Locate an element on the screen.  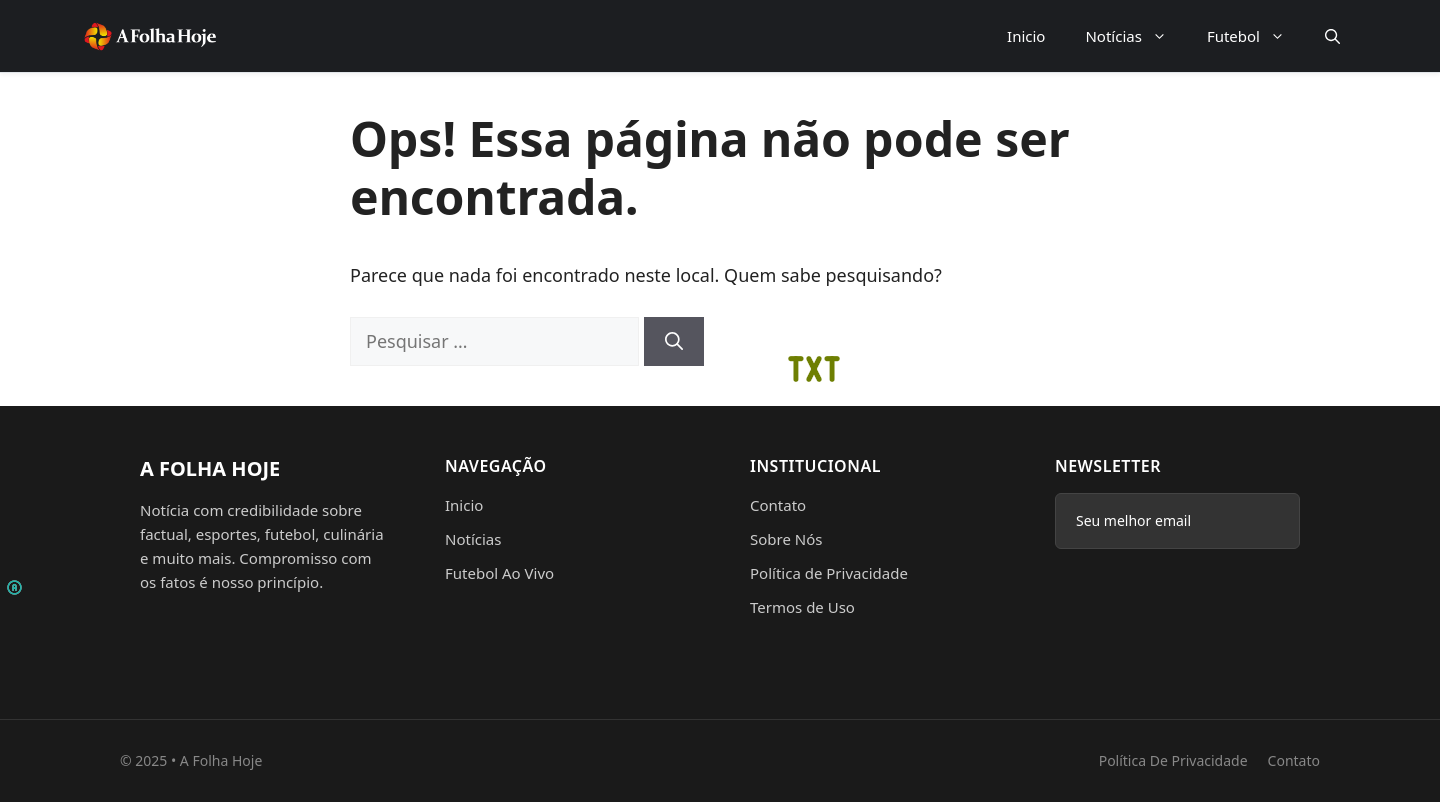
indicates a plain text file format is located at coordinates (814, 369).